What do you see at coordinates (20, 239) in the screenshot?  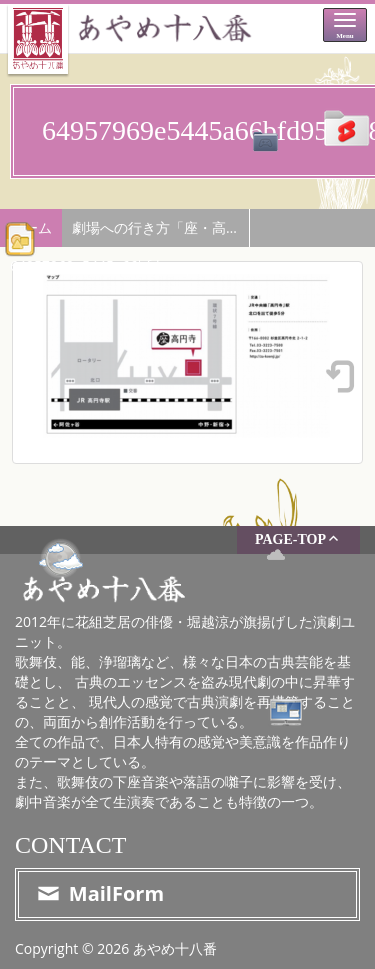 I see `libreoffice draw template file` at bounding box center [20, 239].